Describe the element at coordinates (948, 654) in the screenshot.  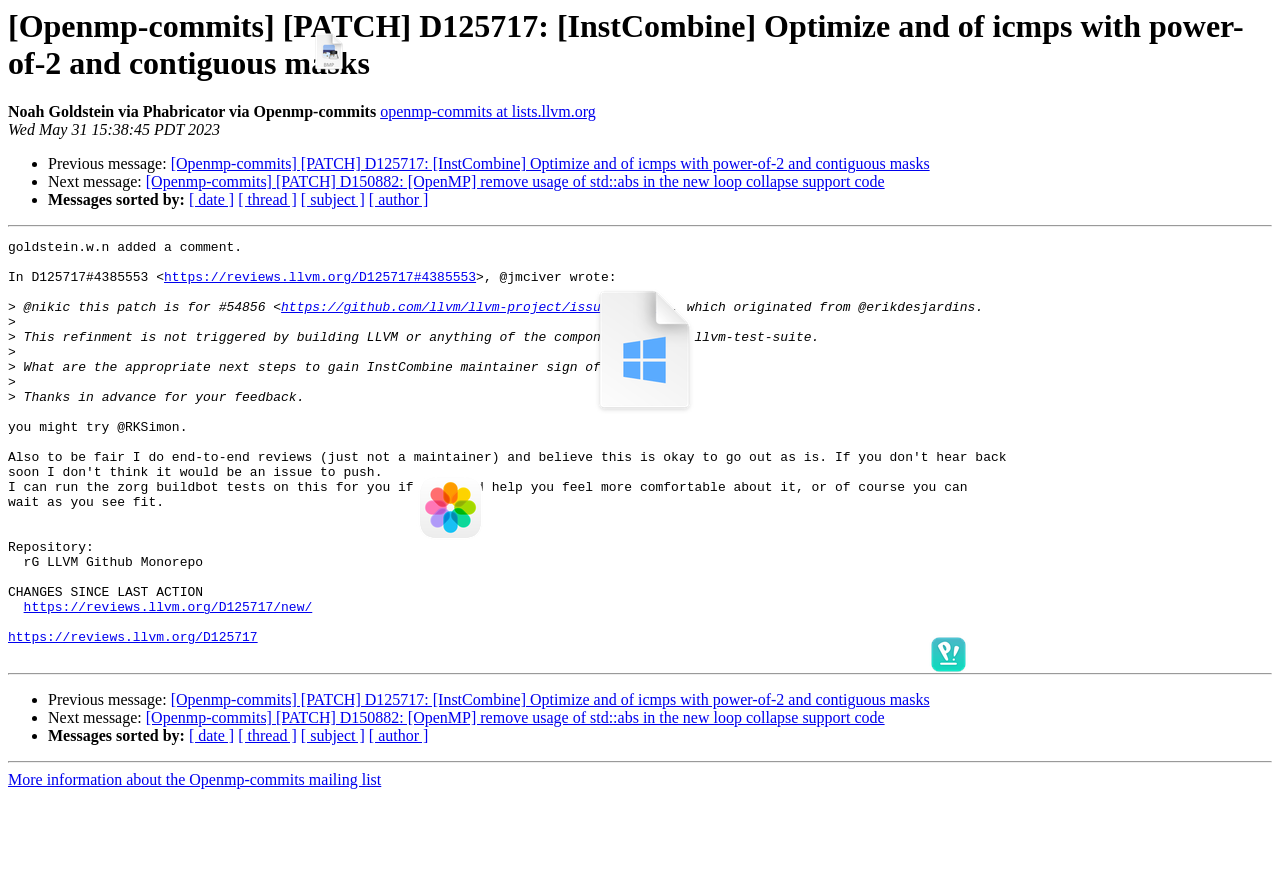
I see `launch Pop!_OS application` at that location.